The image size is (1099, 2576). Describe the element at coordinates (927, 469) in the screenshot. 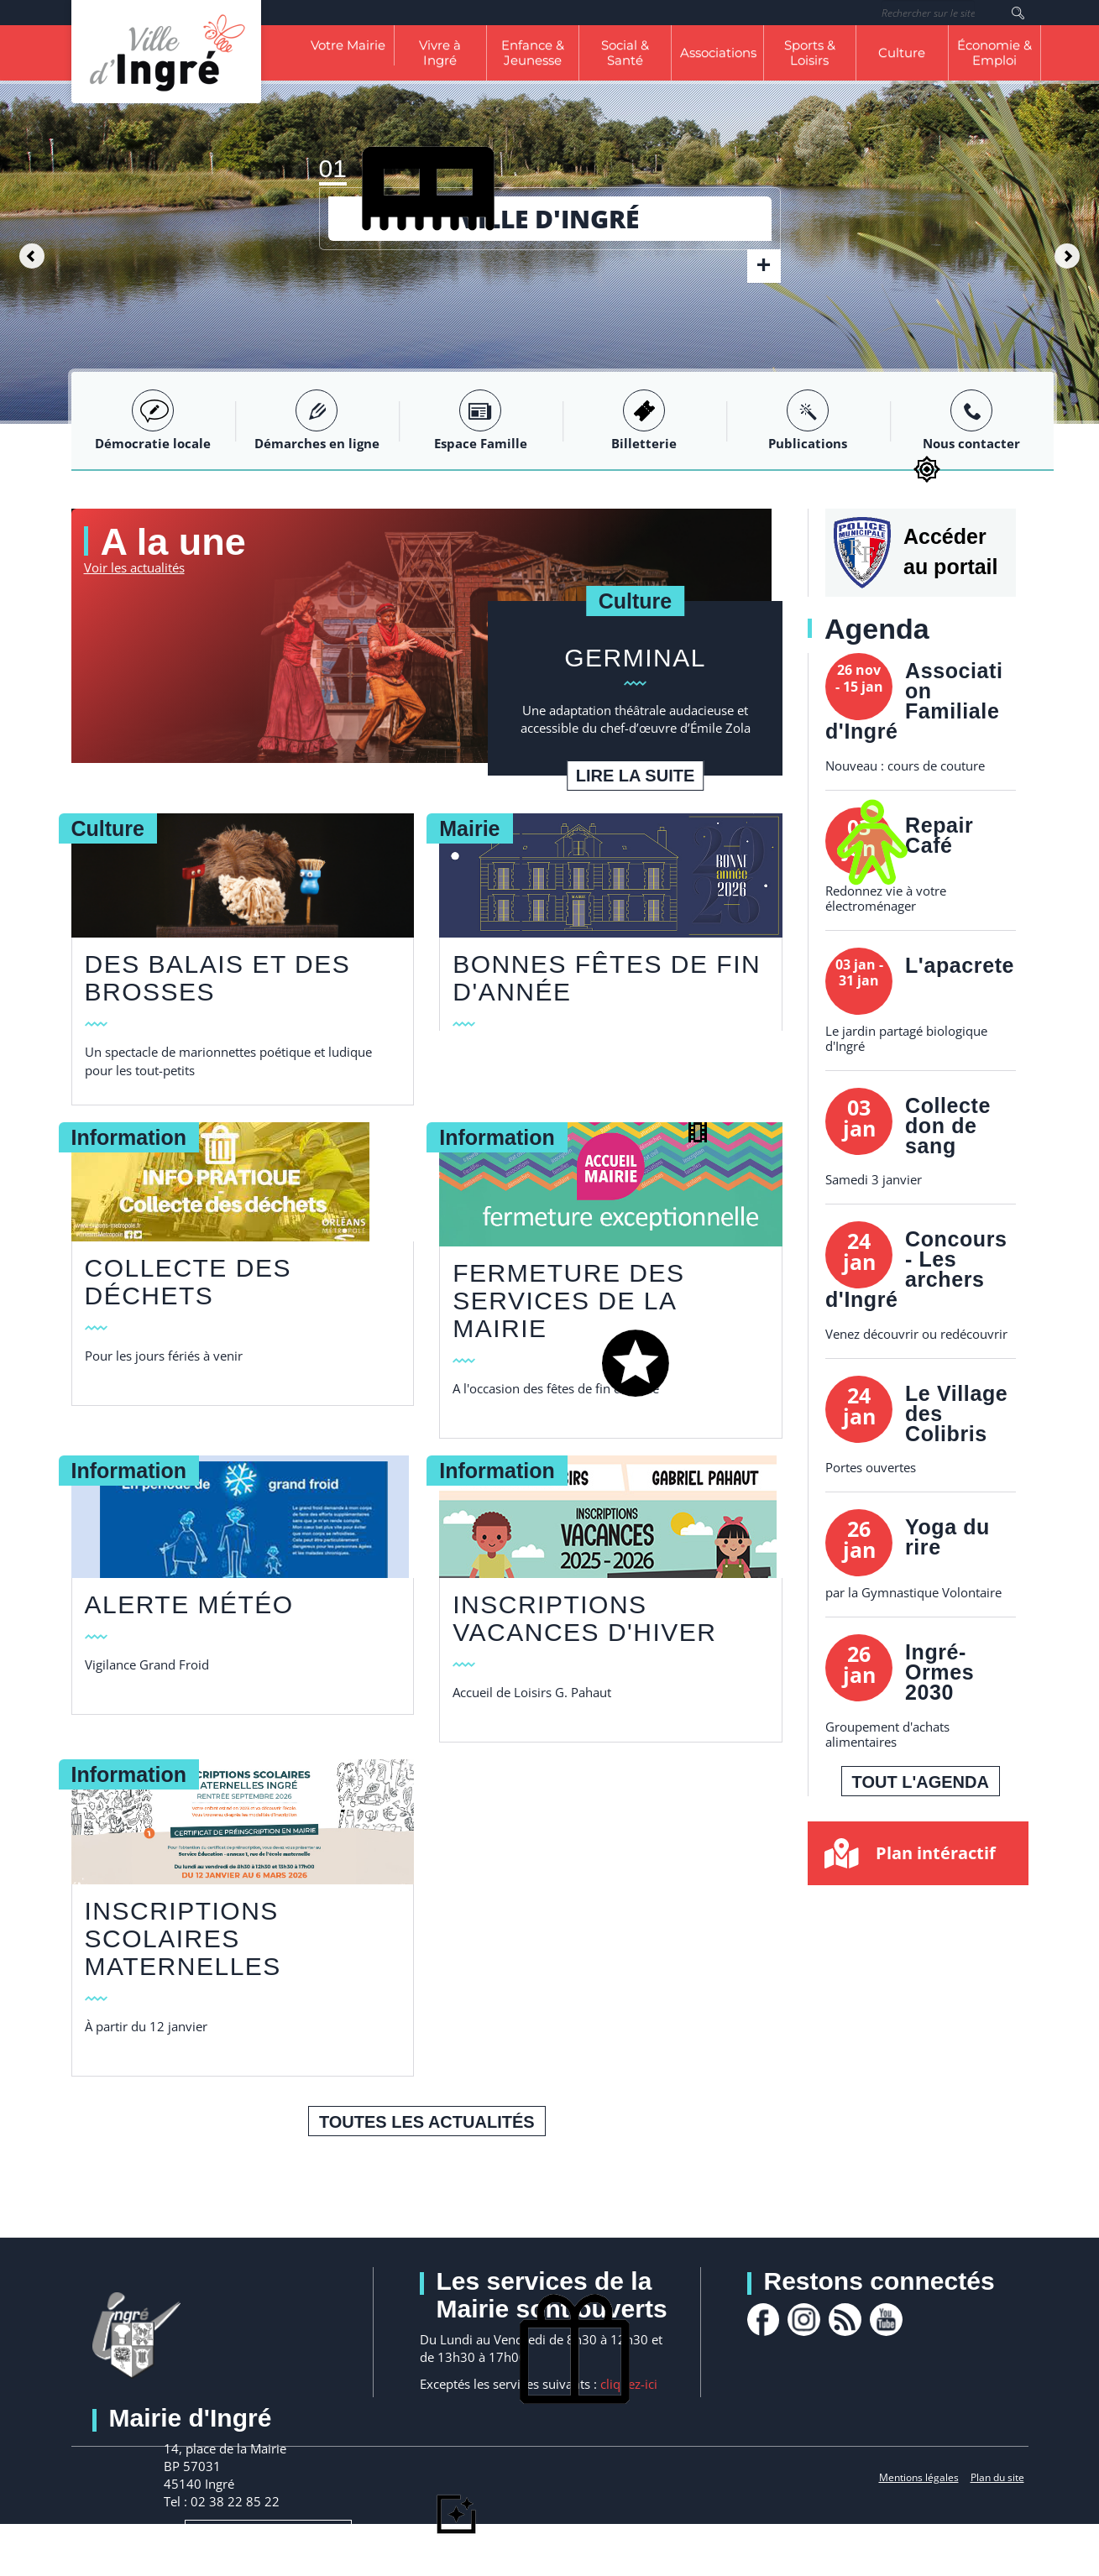

I see `increase screen brightness` at that location.